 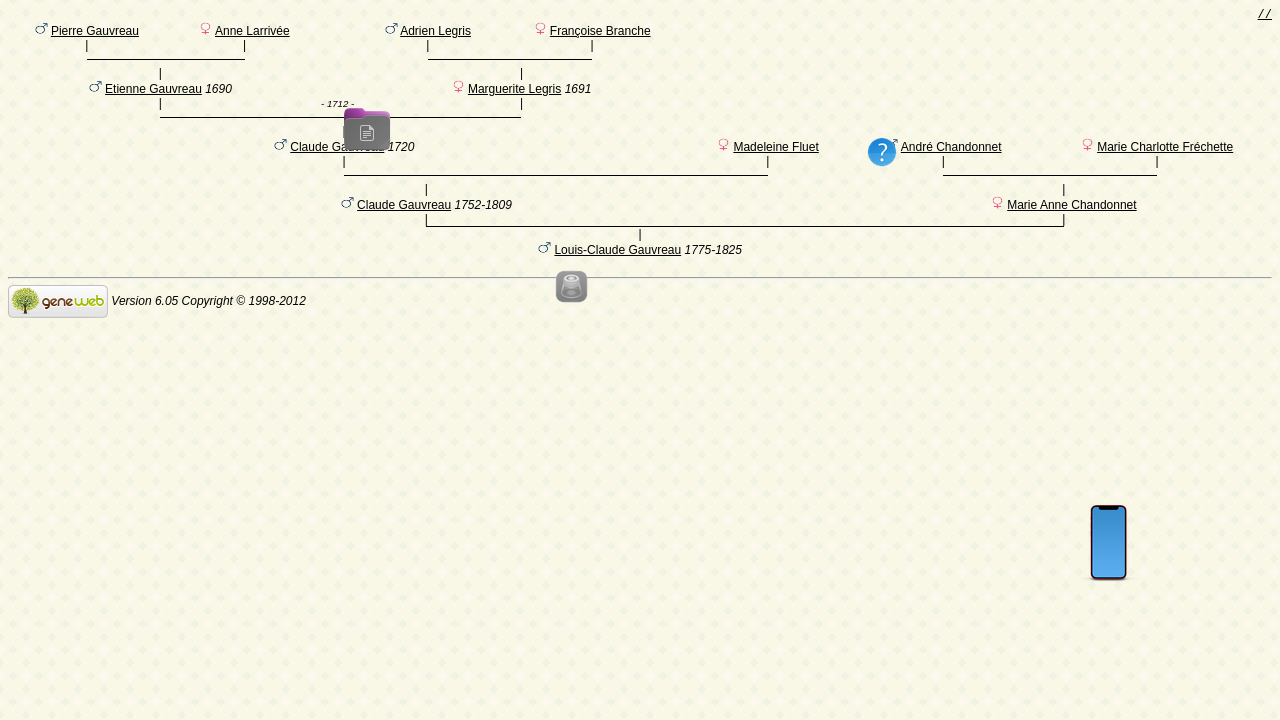 What do you see at coordinates (571, 286) in the screenshot?
I see `open preview app to view images and PDFs` at bounding box center [571, 286].